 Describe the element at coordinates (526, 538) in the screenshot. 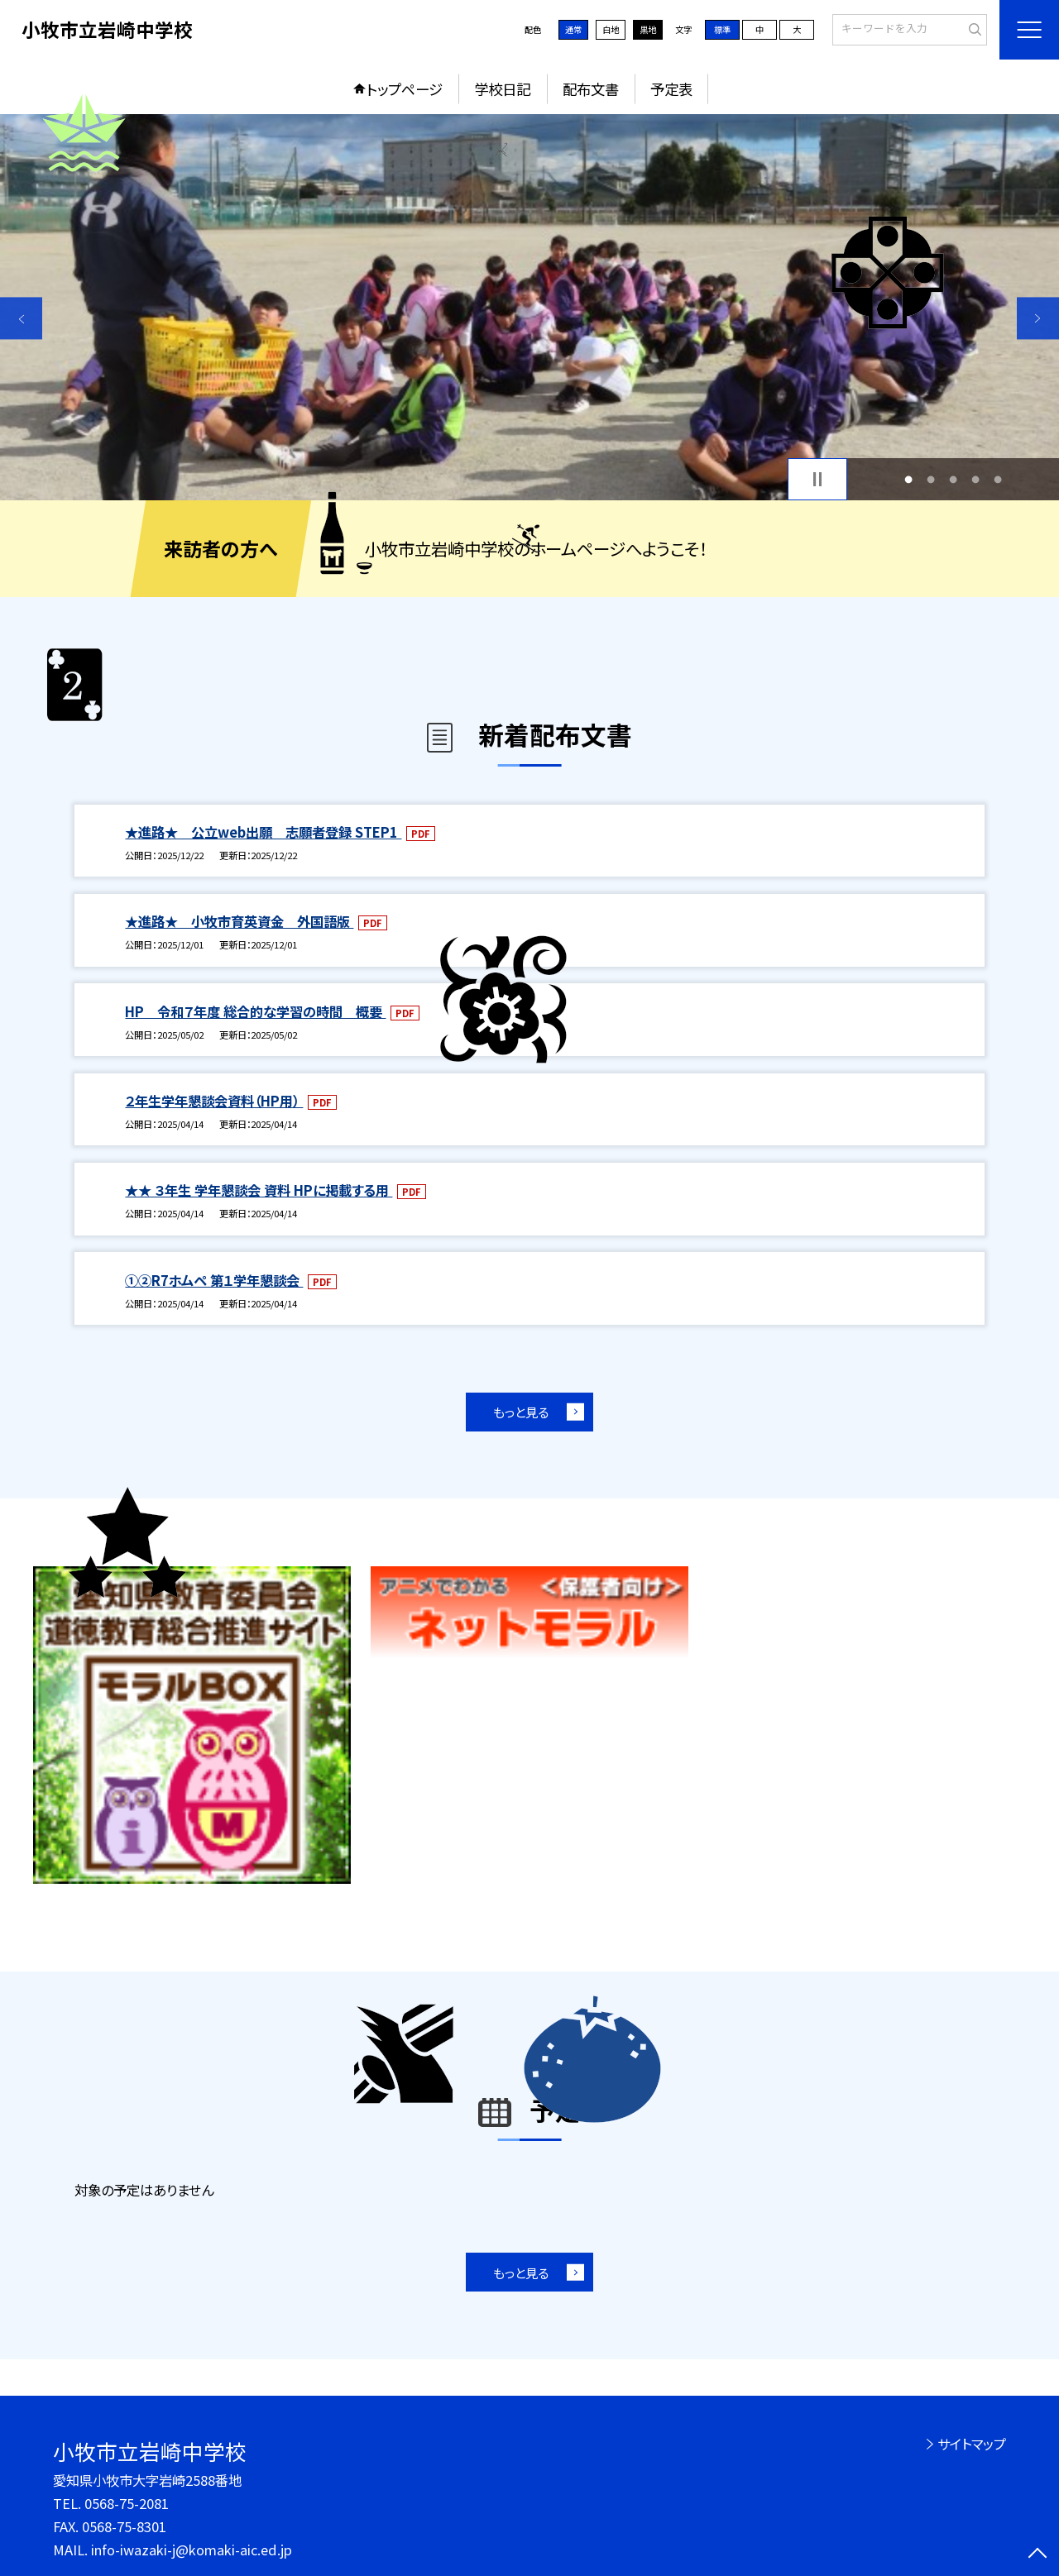

I see `access skiing or winter sports activities` at that location.